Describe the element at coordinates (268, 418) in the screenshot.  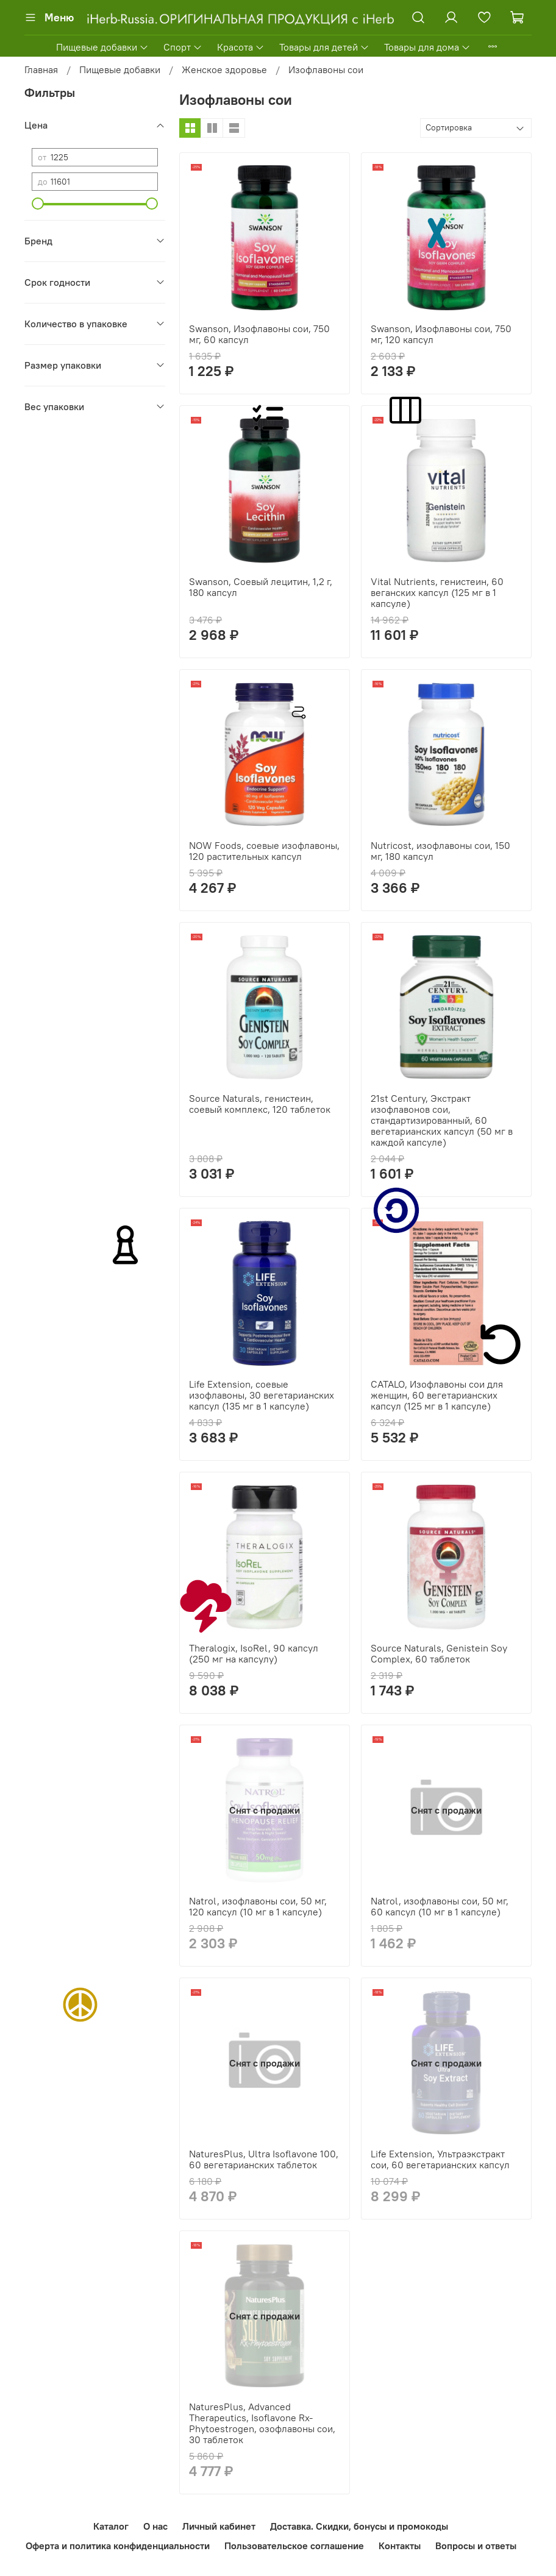
I see `view your task list` at that location.